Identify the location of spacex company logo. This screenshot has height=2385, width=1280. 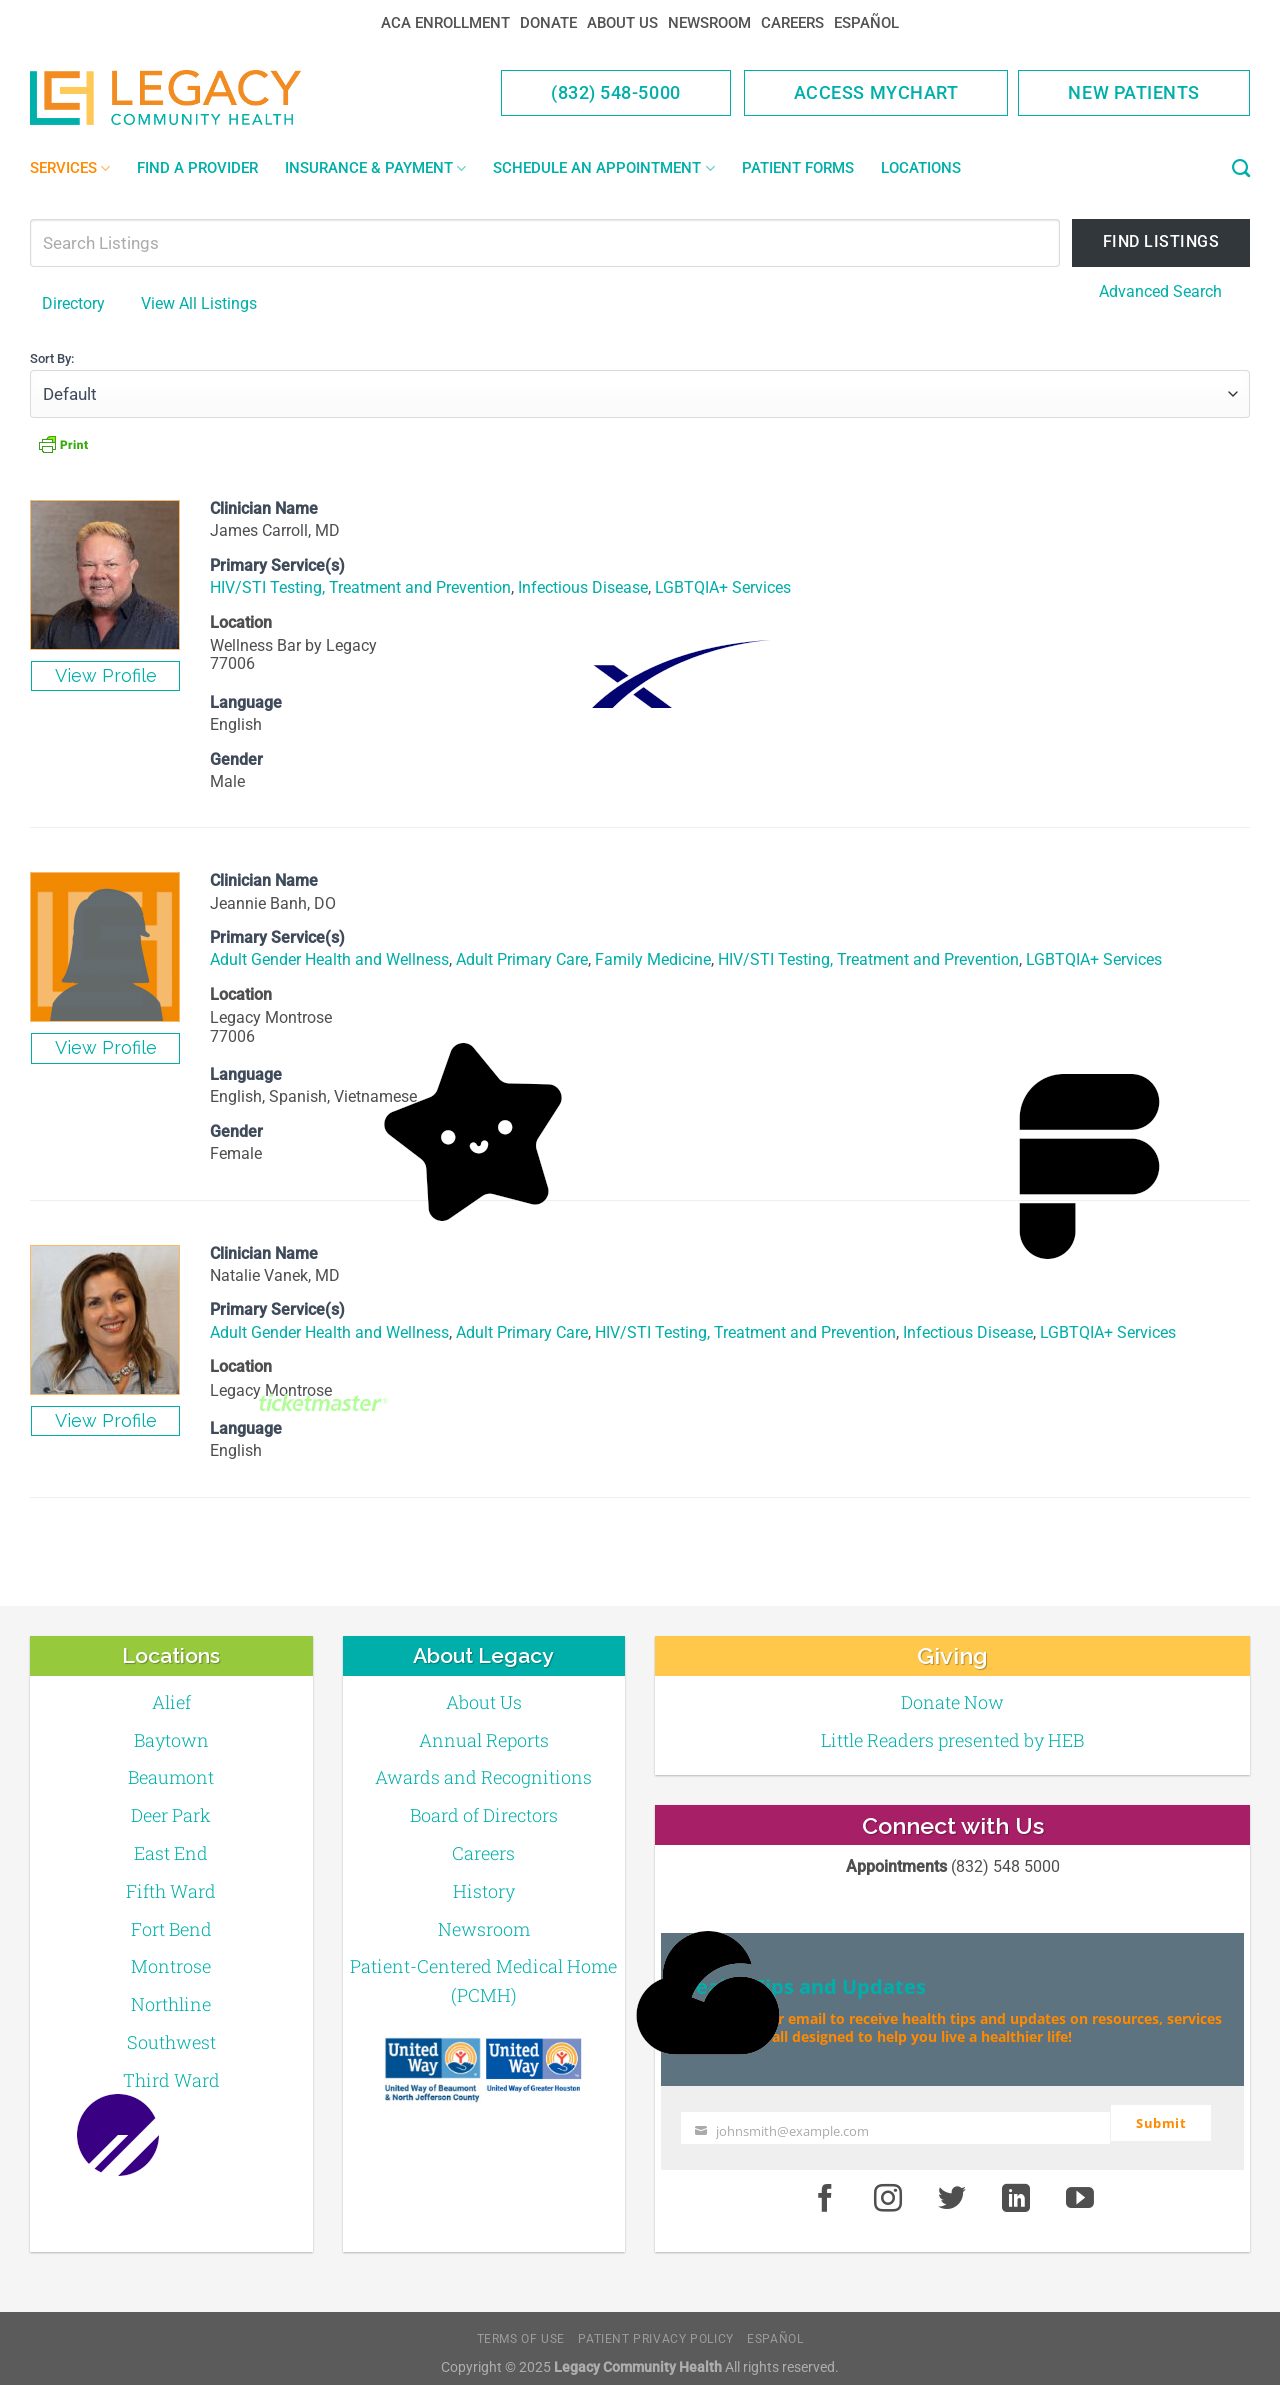
(681, 674).